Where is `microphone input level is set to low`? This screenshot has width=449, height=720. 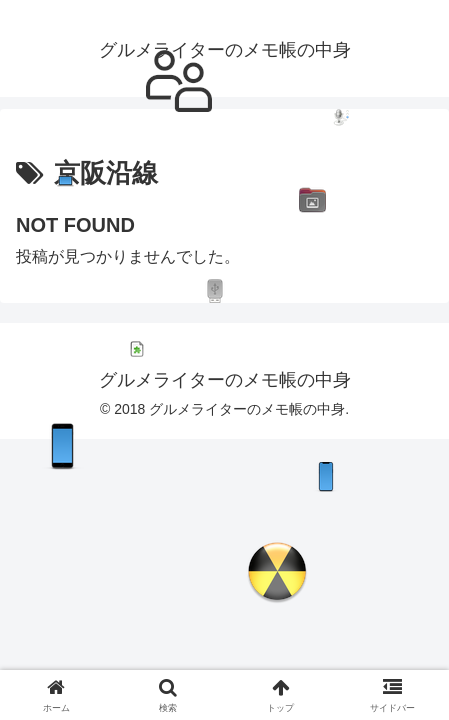
microphone input level is set to low is located at coordinates (341, 117).